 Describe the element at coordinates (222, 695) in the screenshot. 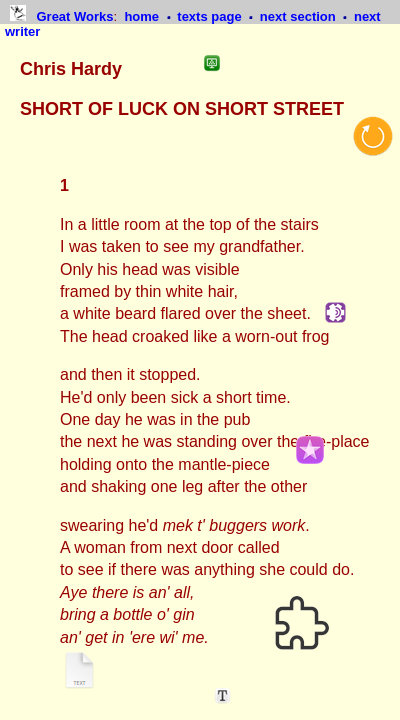

I see `open typora markdown editor` at that location.